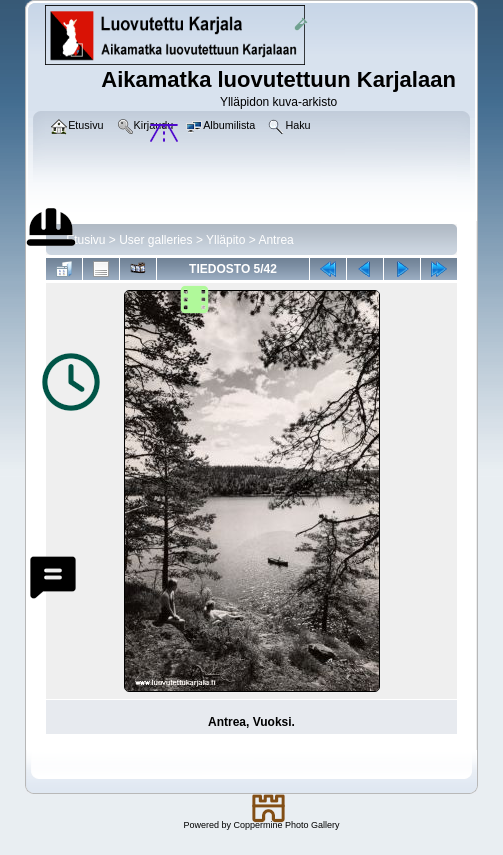 The width and height of the screenshot is (503, 855). I want to click on open chat or messaging, so click(53, 574).